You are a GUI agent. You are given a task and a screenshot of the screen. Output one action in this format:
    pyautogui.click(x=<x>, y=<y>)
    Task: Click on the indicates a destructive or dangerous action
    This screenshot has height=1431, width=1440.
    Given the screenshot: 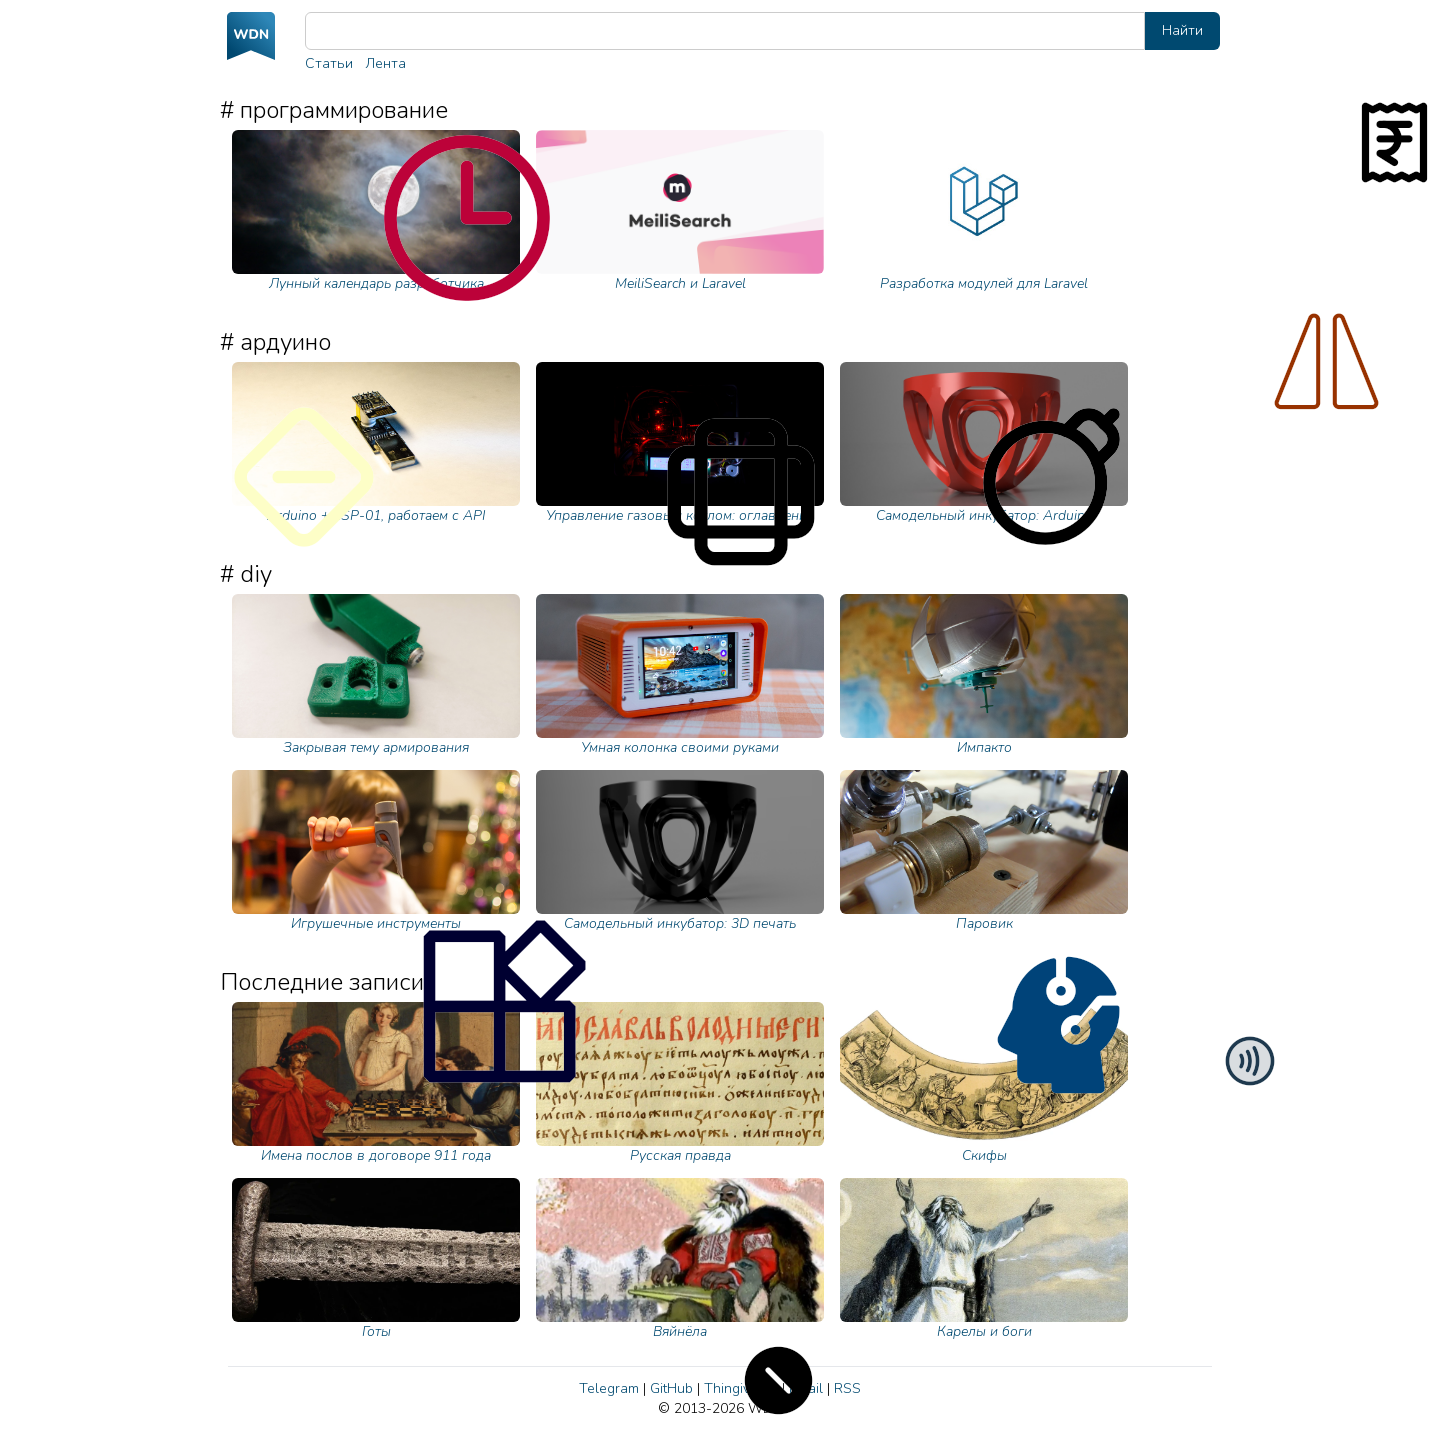 What is the action you would take?
    pyautogui.click(x=1051, y=476)
    